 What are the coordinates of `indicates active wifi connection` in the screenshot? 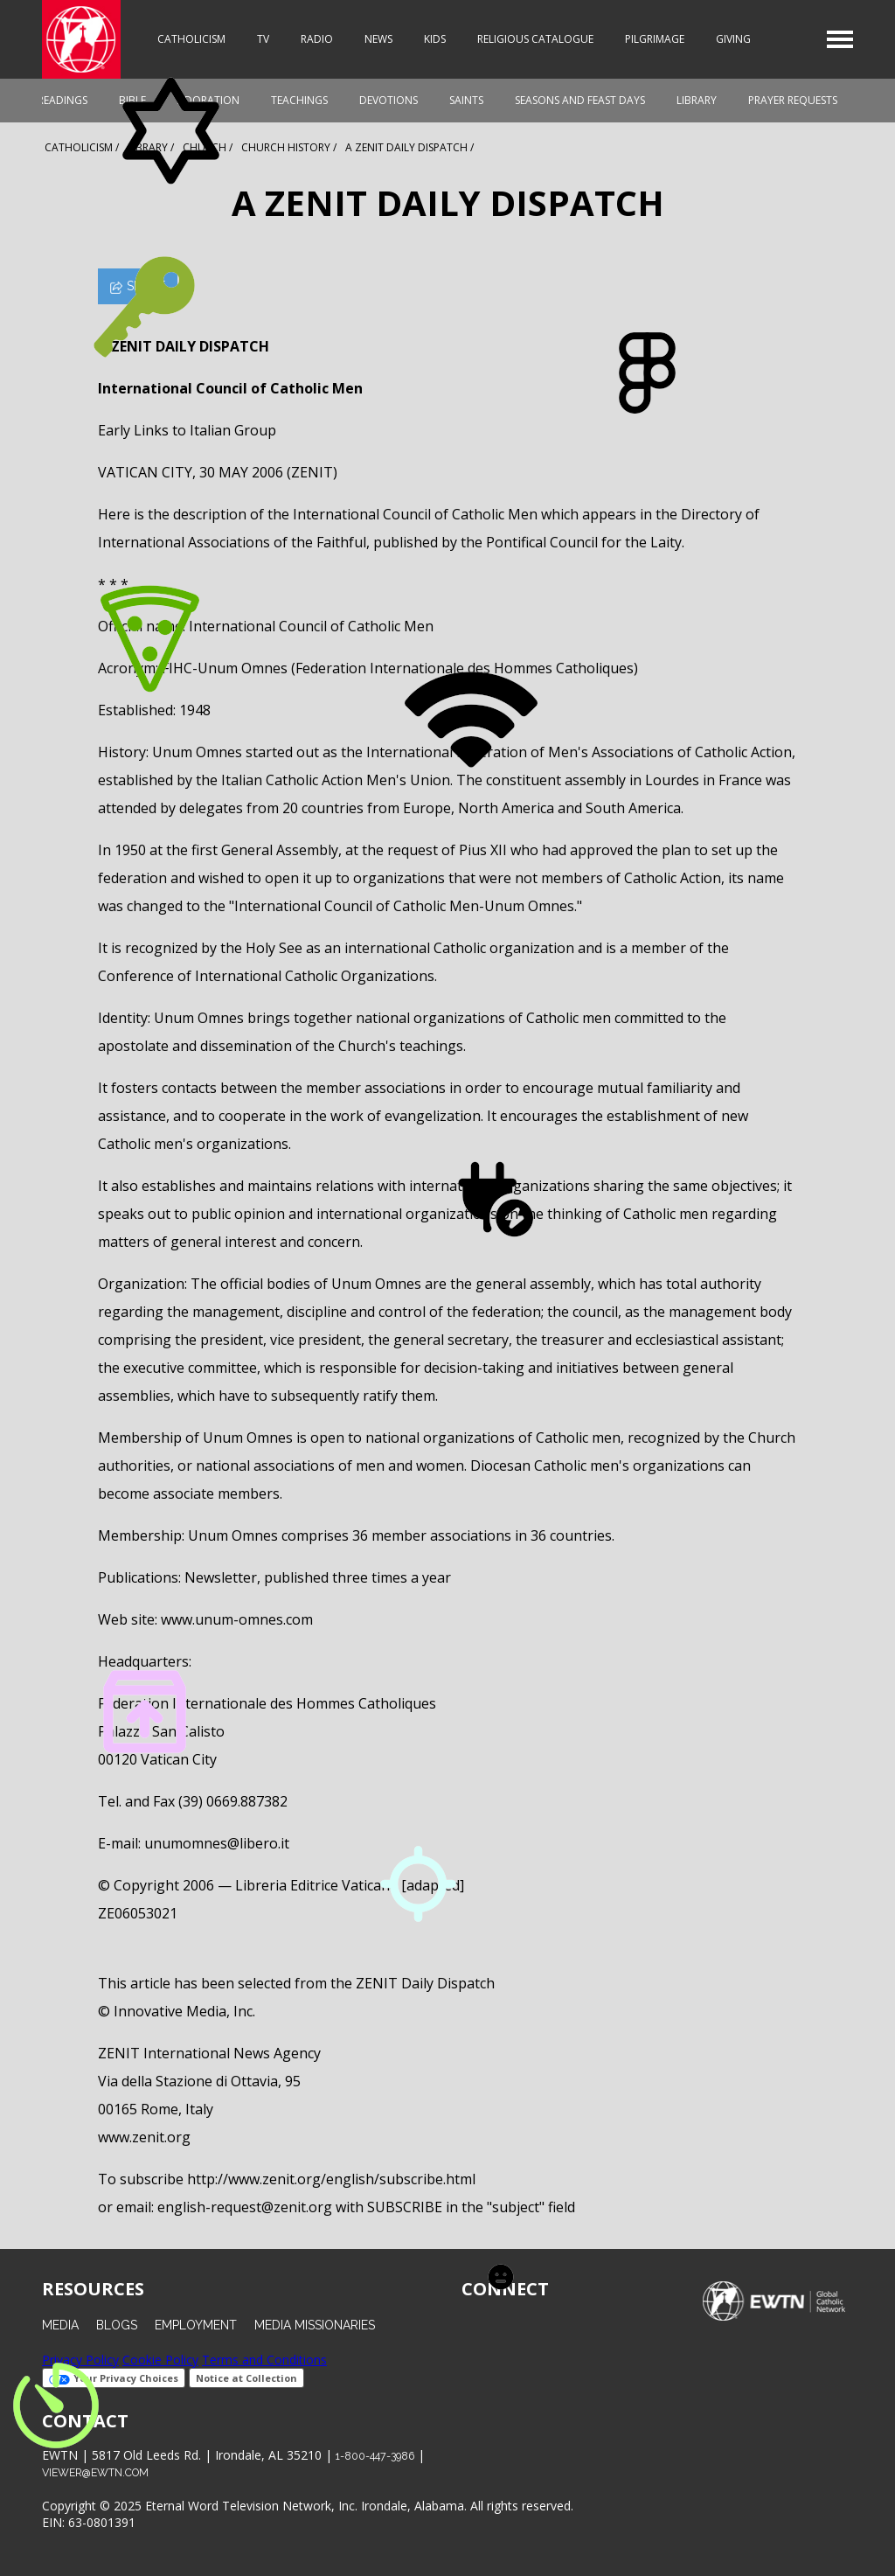 It's located at (471, 720).